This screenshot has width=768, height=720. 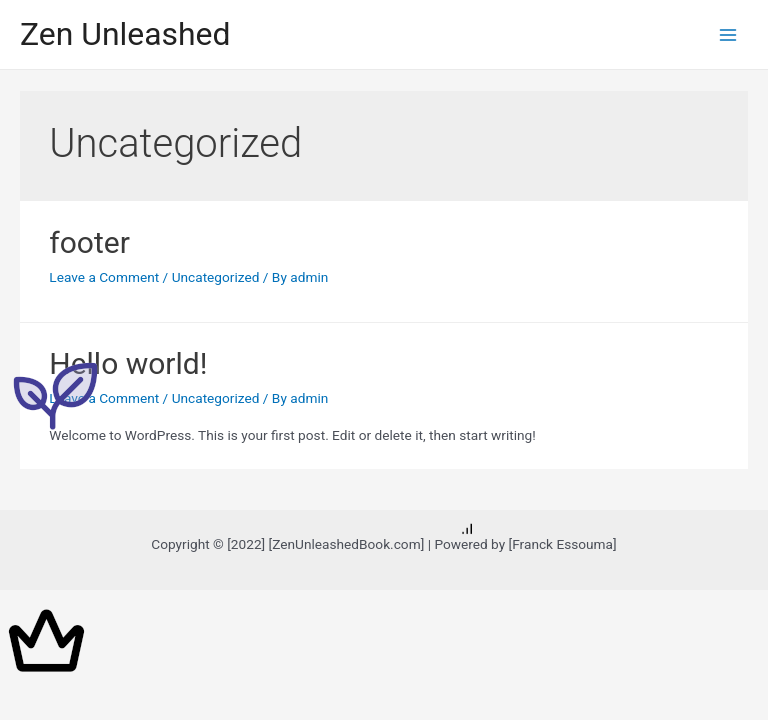 I want to click on indicates premium or VIP membership status, so click(x=46, y=644).